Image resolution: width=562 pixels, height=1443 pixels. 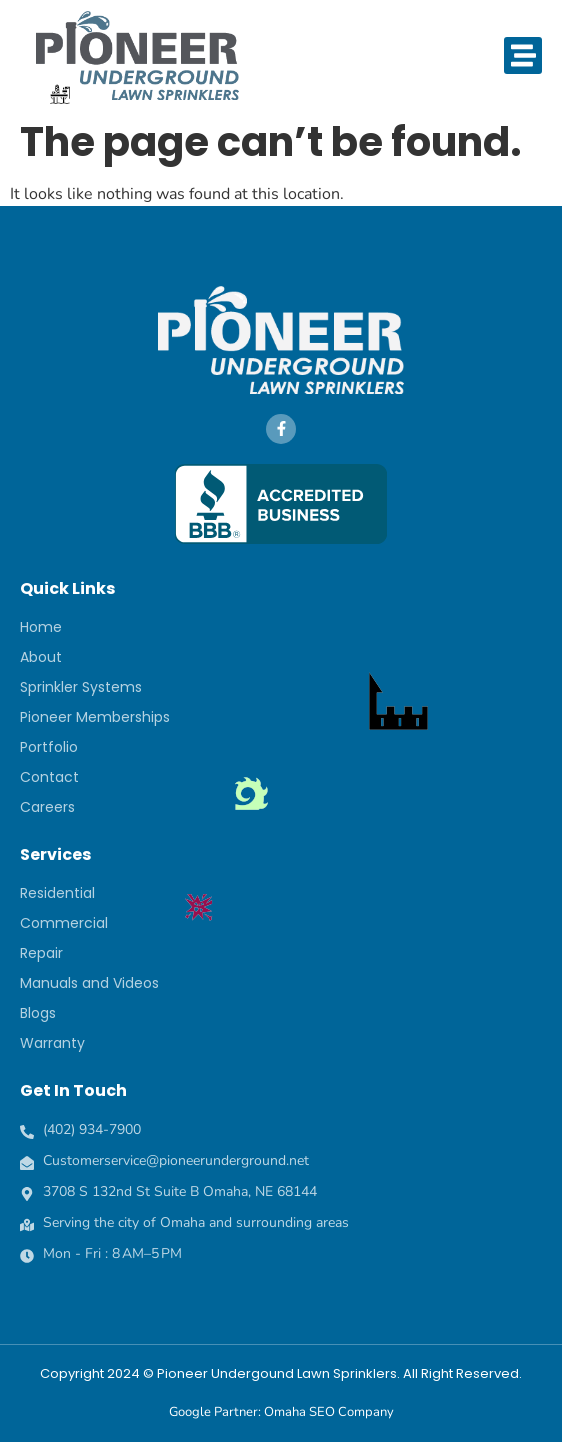 I want to click on represents a nature or plant-based ability in a game, so click(x=251, y=793).